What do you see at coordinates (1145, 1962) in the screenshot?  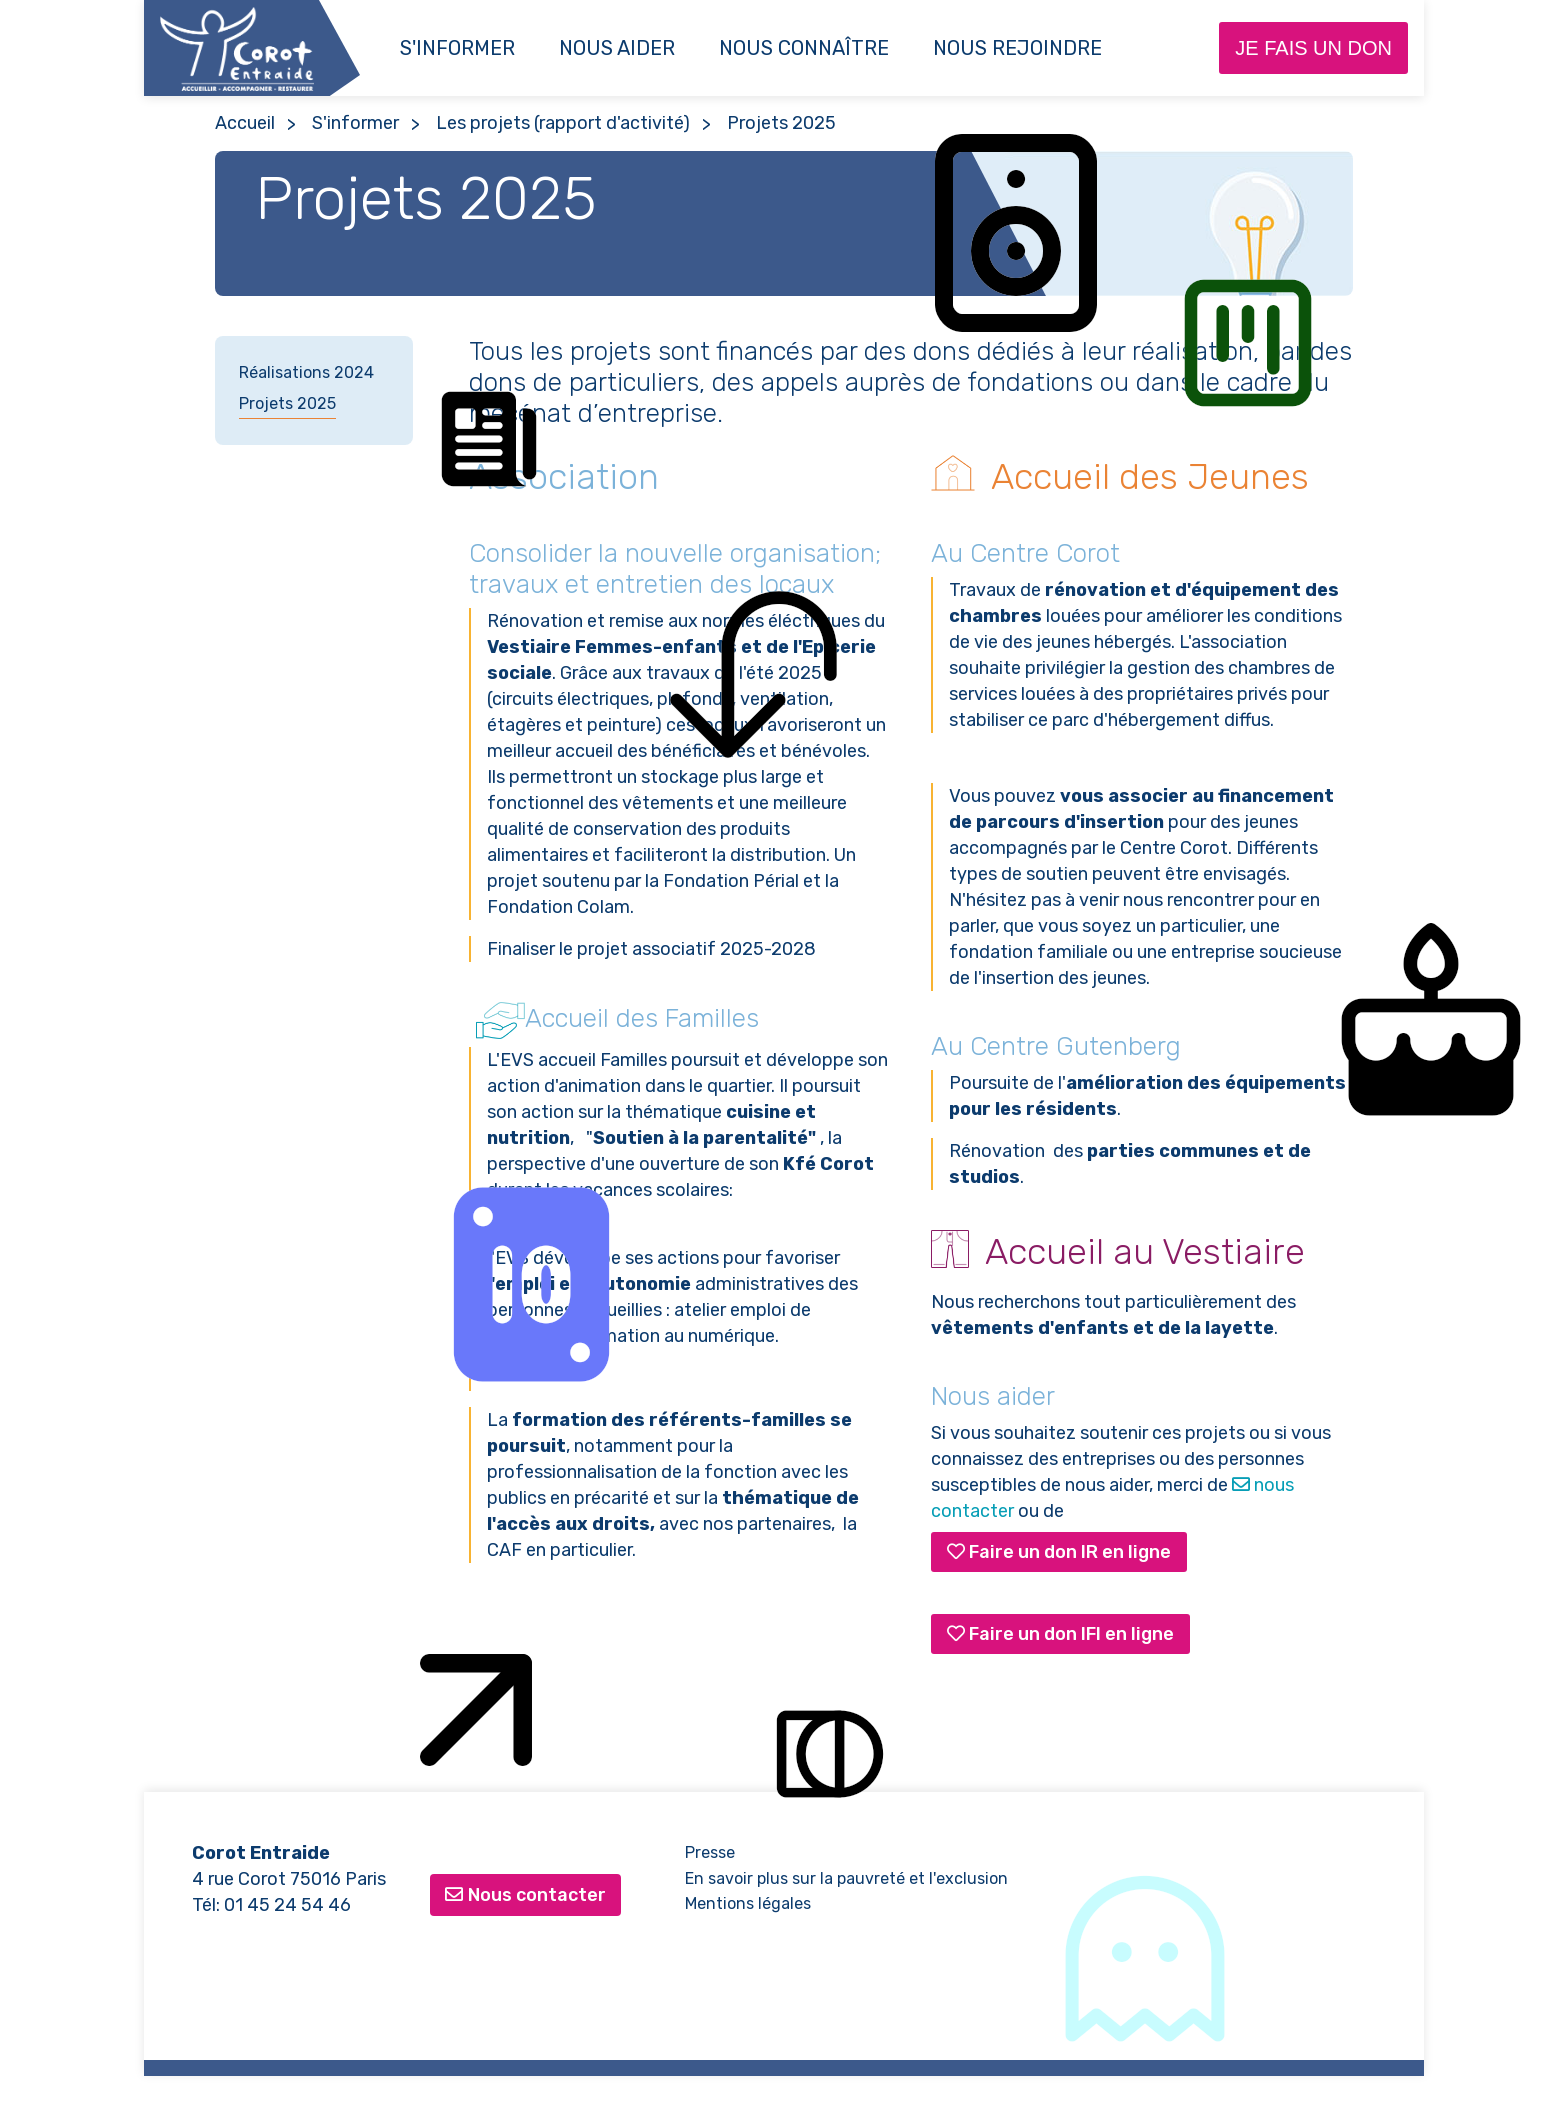 I see `enable ghost mode or incognito browsing` at bounding box center [1145, 1962].